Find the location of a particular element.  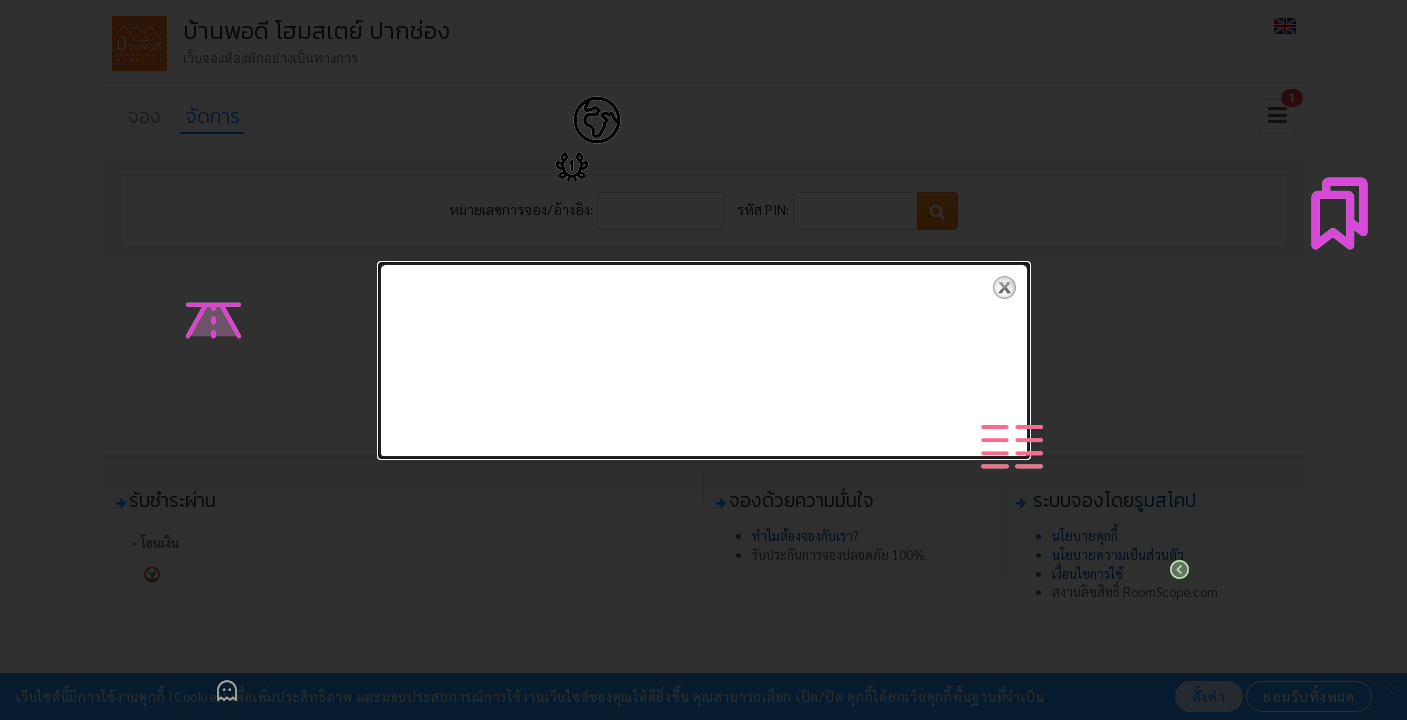

indicates first place or winner status is located at coordinates (572, 167).